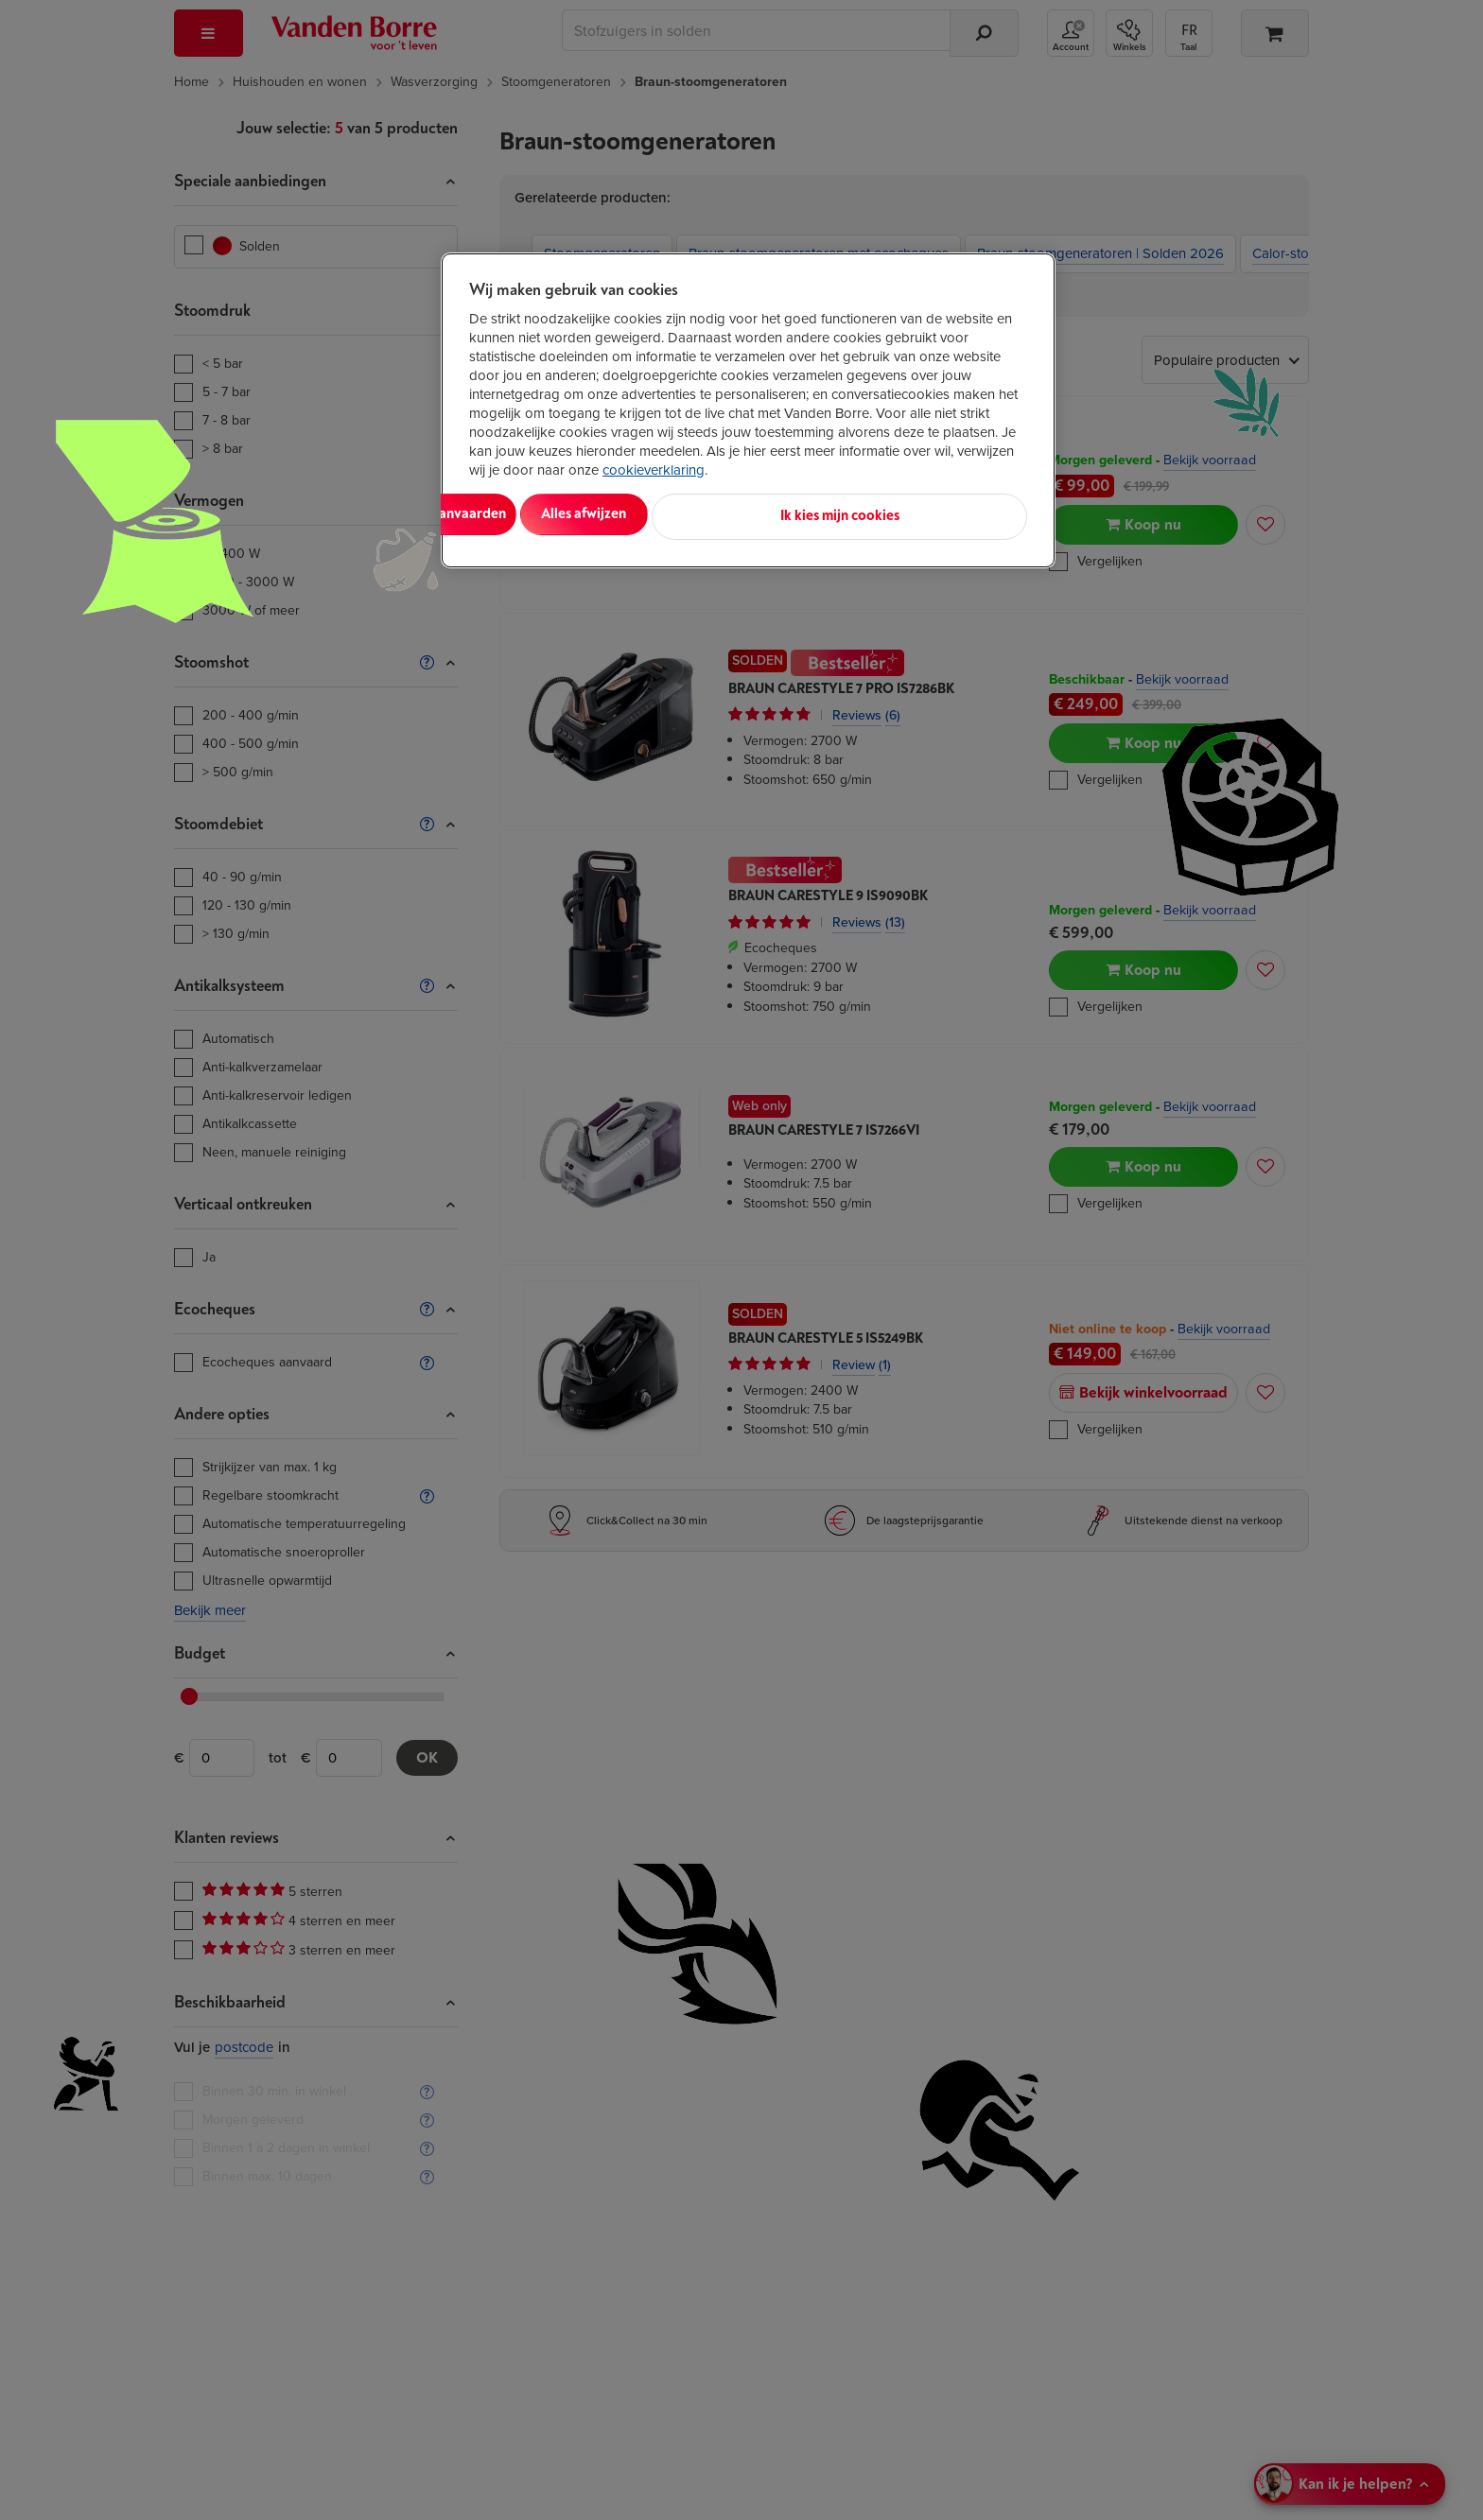 Image resolution: width=1483 pixels, height=2520 pixels. Describe the element at coordinates (406, 560) in the screenshot. I see `equip or use waterskin item` at that location.